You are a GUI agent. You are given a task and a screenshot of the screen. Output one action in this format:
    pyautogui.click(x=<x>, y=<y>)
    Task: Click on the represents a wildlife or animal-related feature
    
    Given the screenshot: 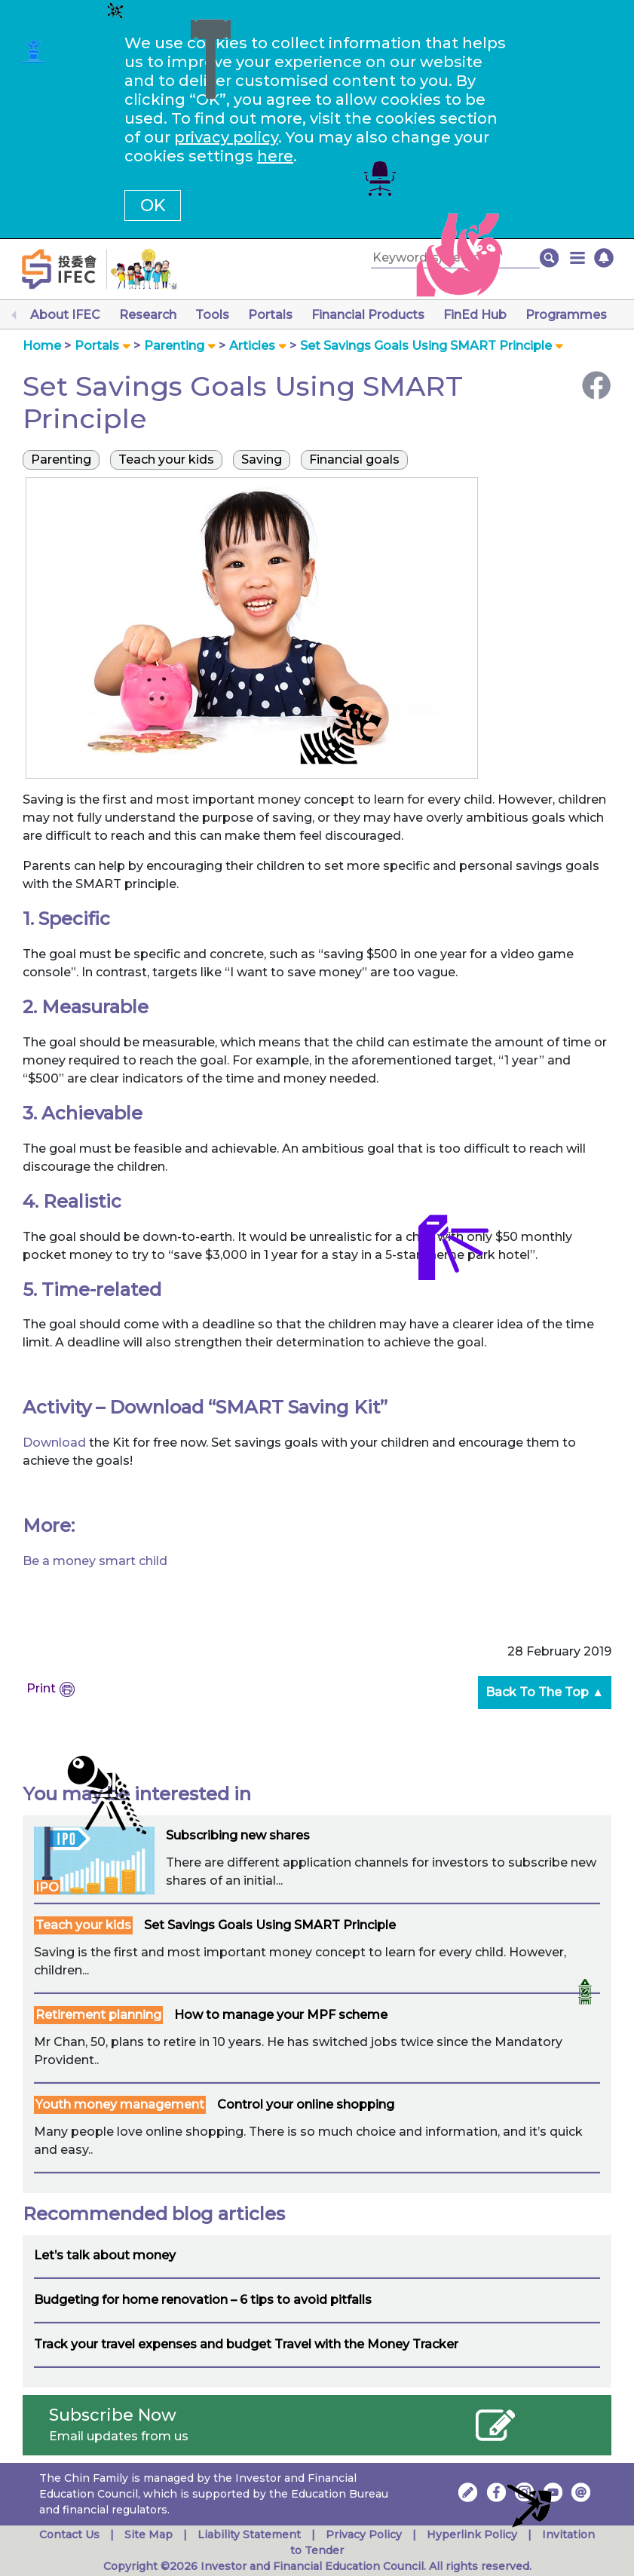 What is the action you would take?
    pyautogui.click(x=338, y=724)
    